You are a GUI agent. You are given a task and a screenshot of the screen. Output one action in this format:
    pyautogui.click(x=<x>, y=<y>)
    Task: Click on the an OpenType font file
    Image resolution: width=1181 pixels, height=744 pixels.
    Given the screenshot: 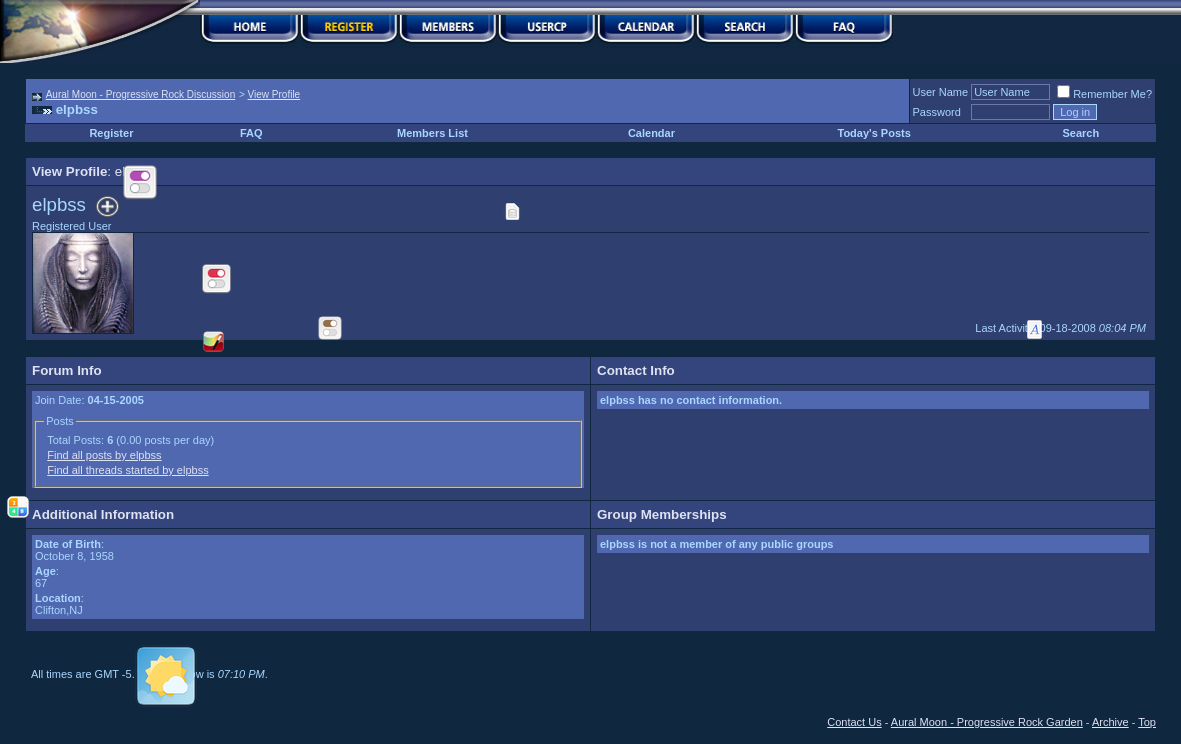 What is the action you would take?
    pyautogui.click(x=1034, y=329)
    